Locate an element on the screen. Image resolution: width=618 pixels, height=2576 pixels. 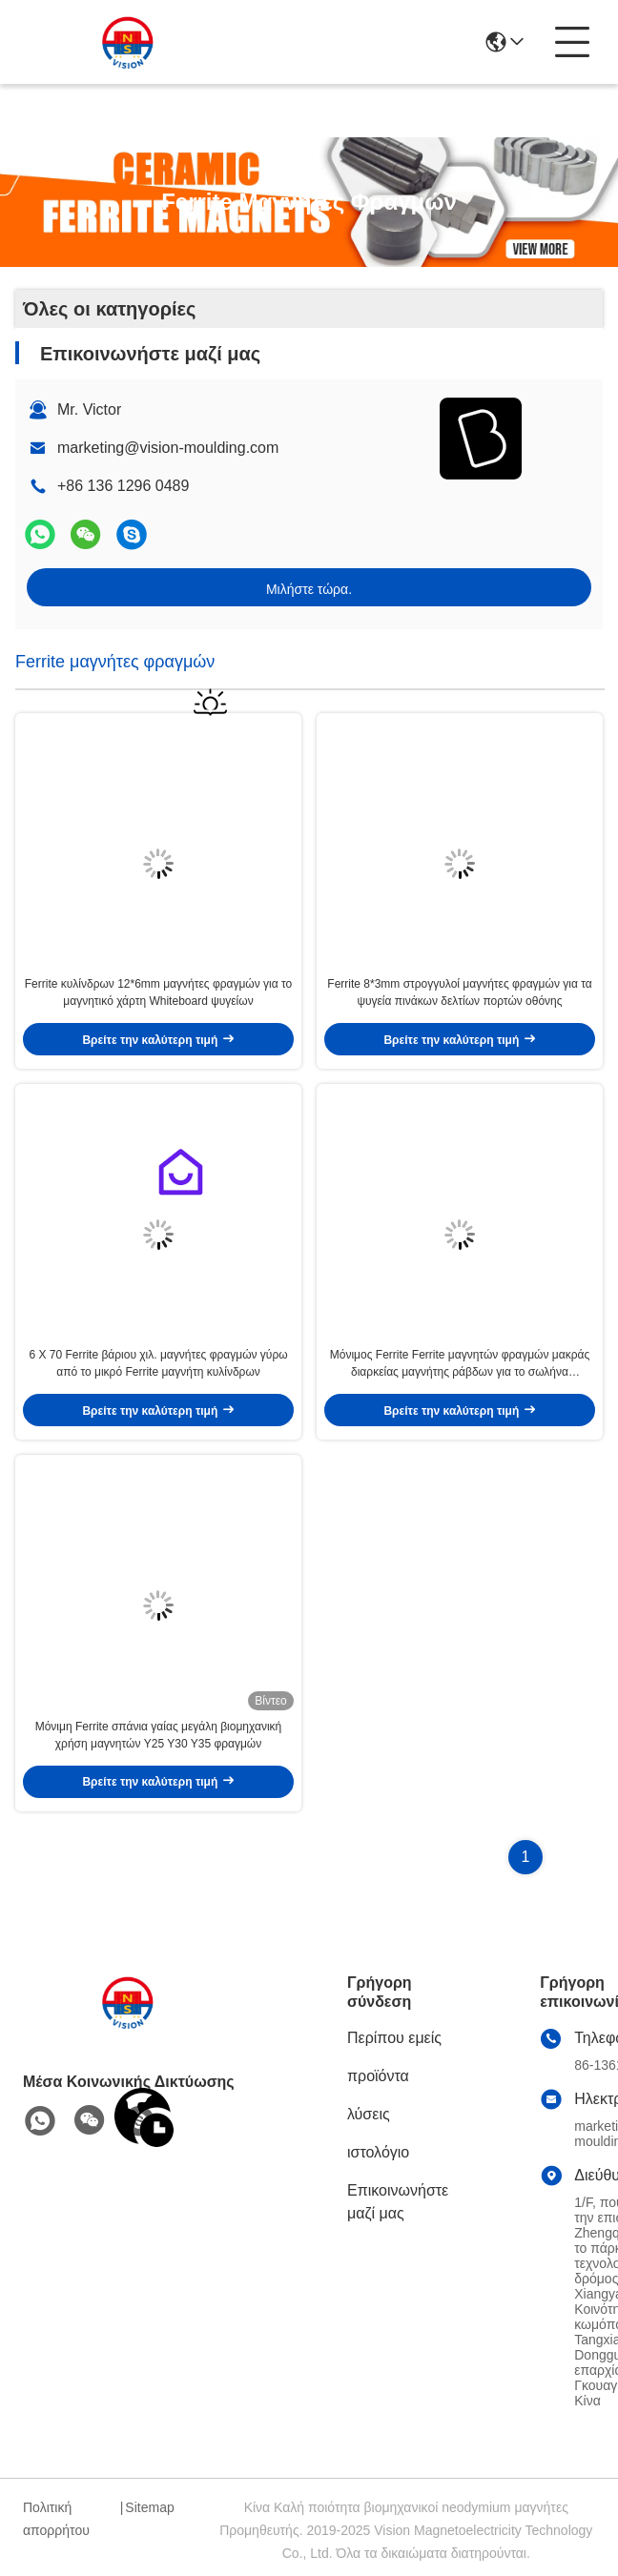
open jdoodle online compiler is located at coordinates (210, 702).